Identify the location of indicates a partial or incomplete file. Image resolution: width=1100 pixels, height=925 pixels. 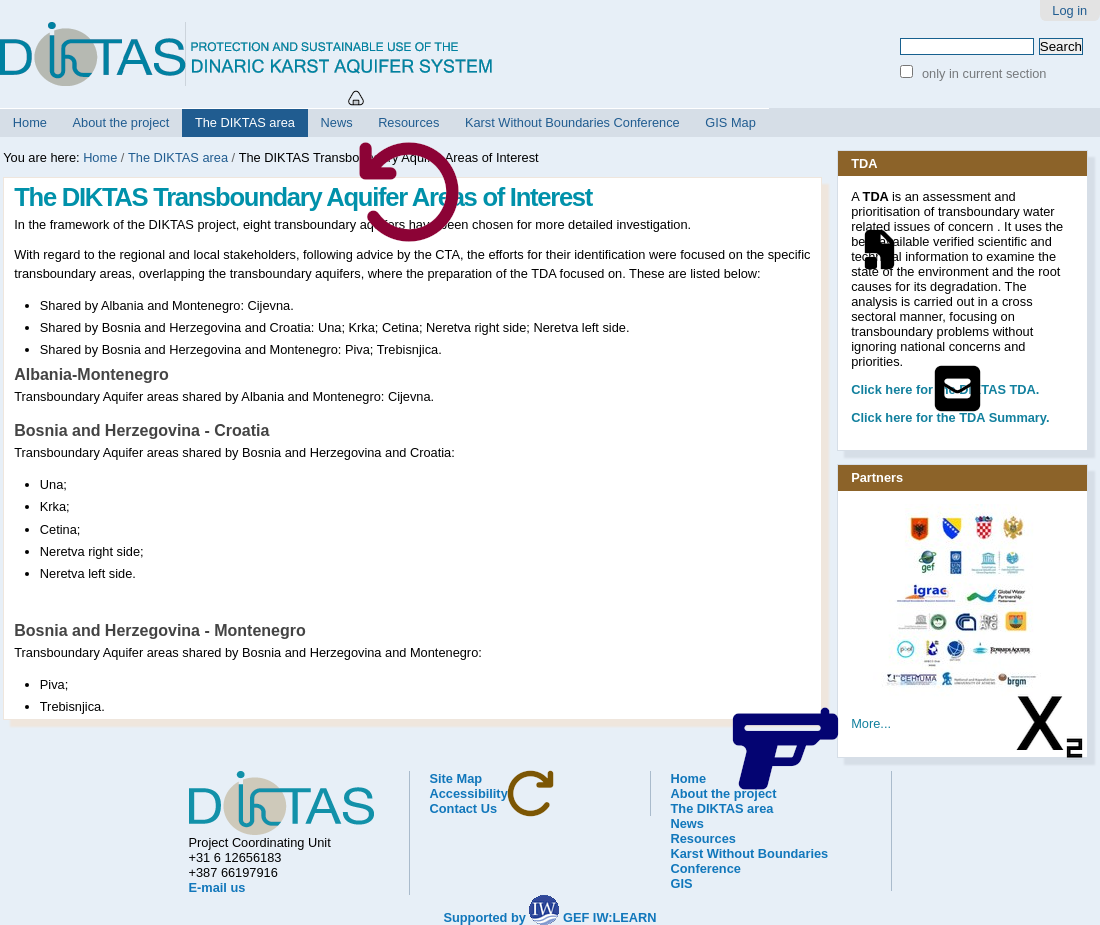
(879, 249).